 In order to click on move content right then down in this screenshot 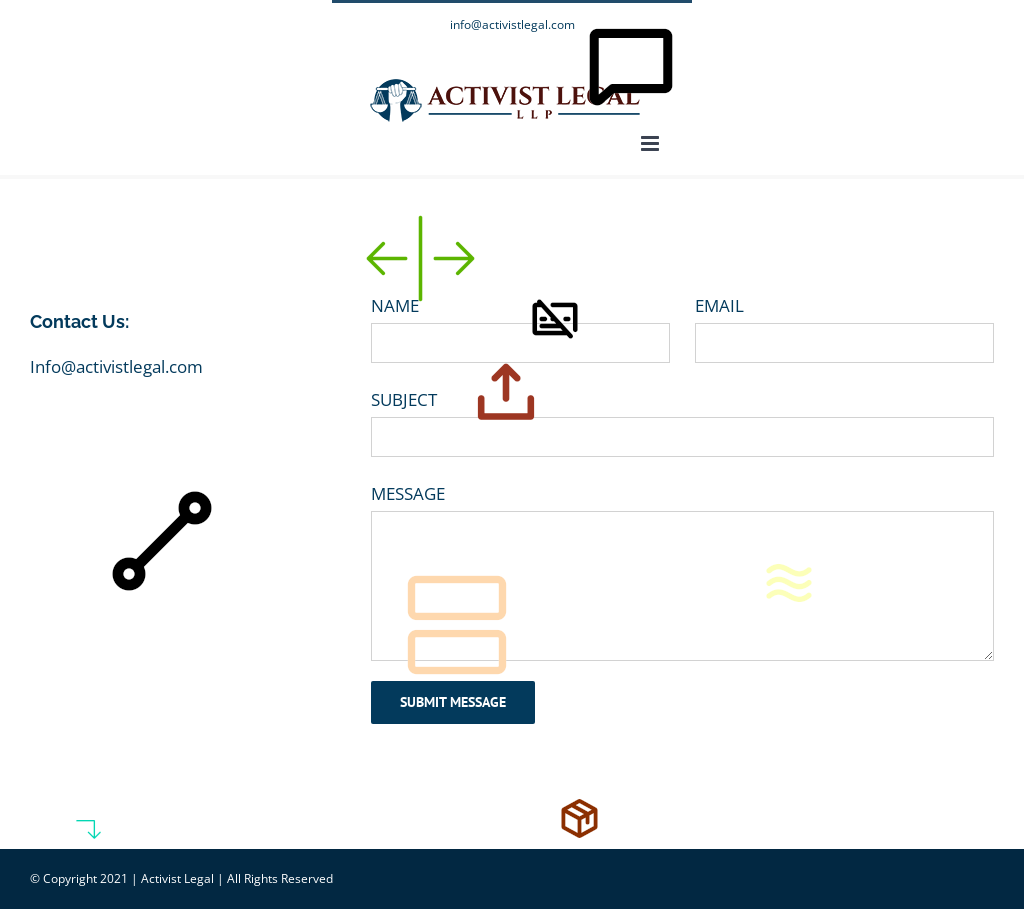, I will do `click(88, 828)`.